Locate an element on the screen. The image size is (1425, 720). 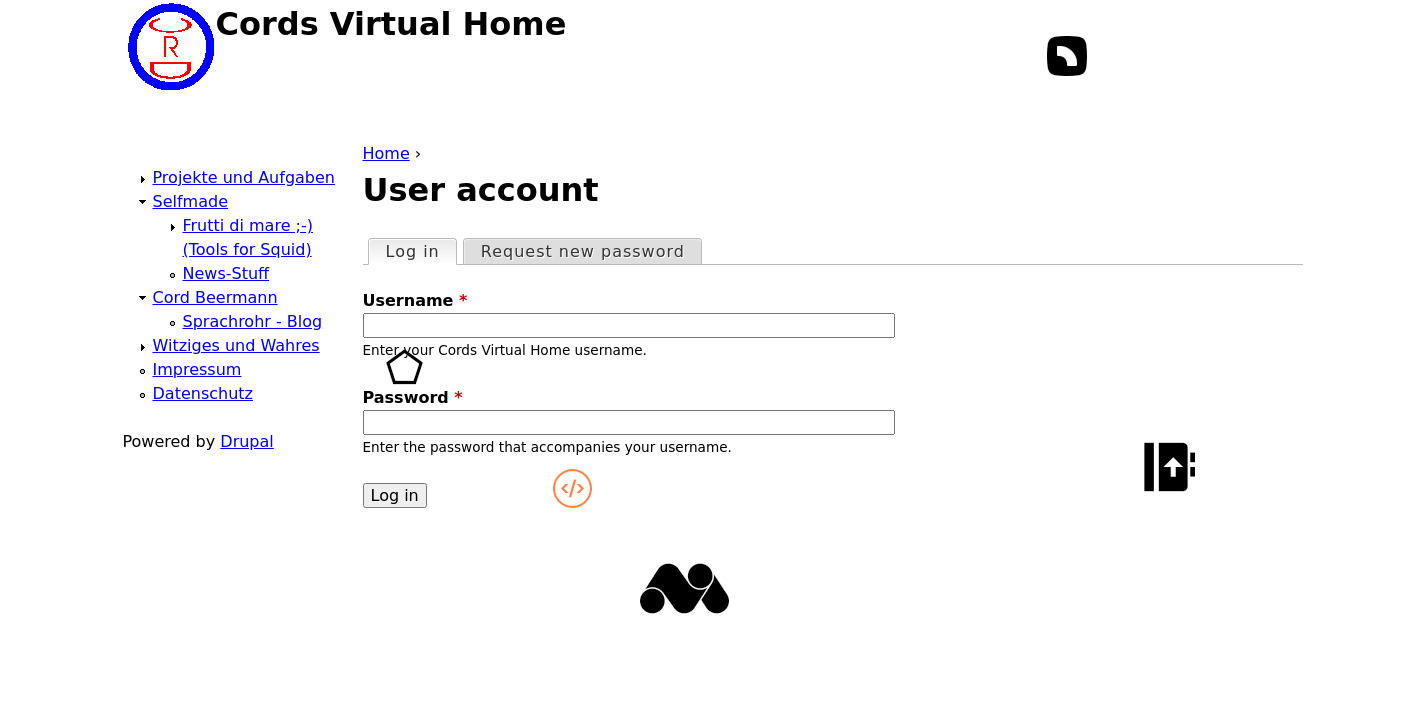
open matomo analytics dashboard is located at coordinates (684, 588).